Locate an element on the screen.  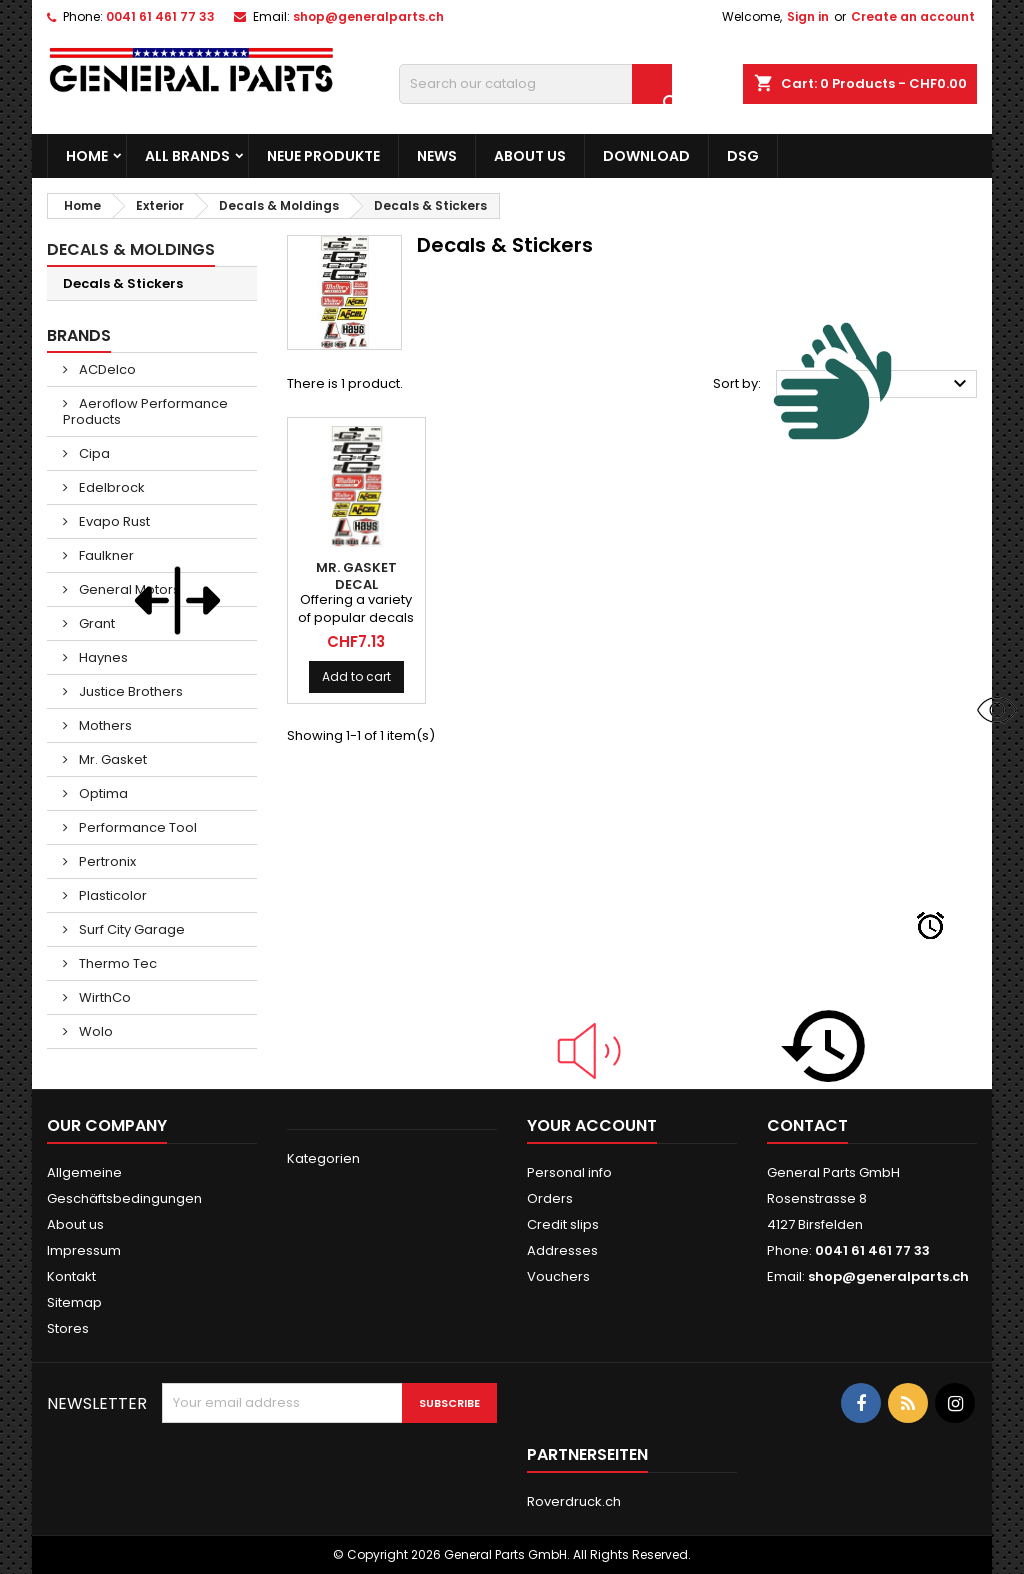
indicates sign language or accessibility features is located at coordinates (832, 380).